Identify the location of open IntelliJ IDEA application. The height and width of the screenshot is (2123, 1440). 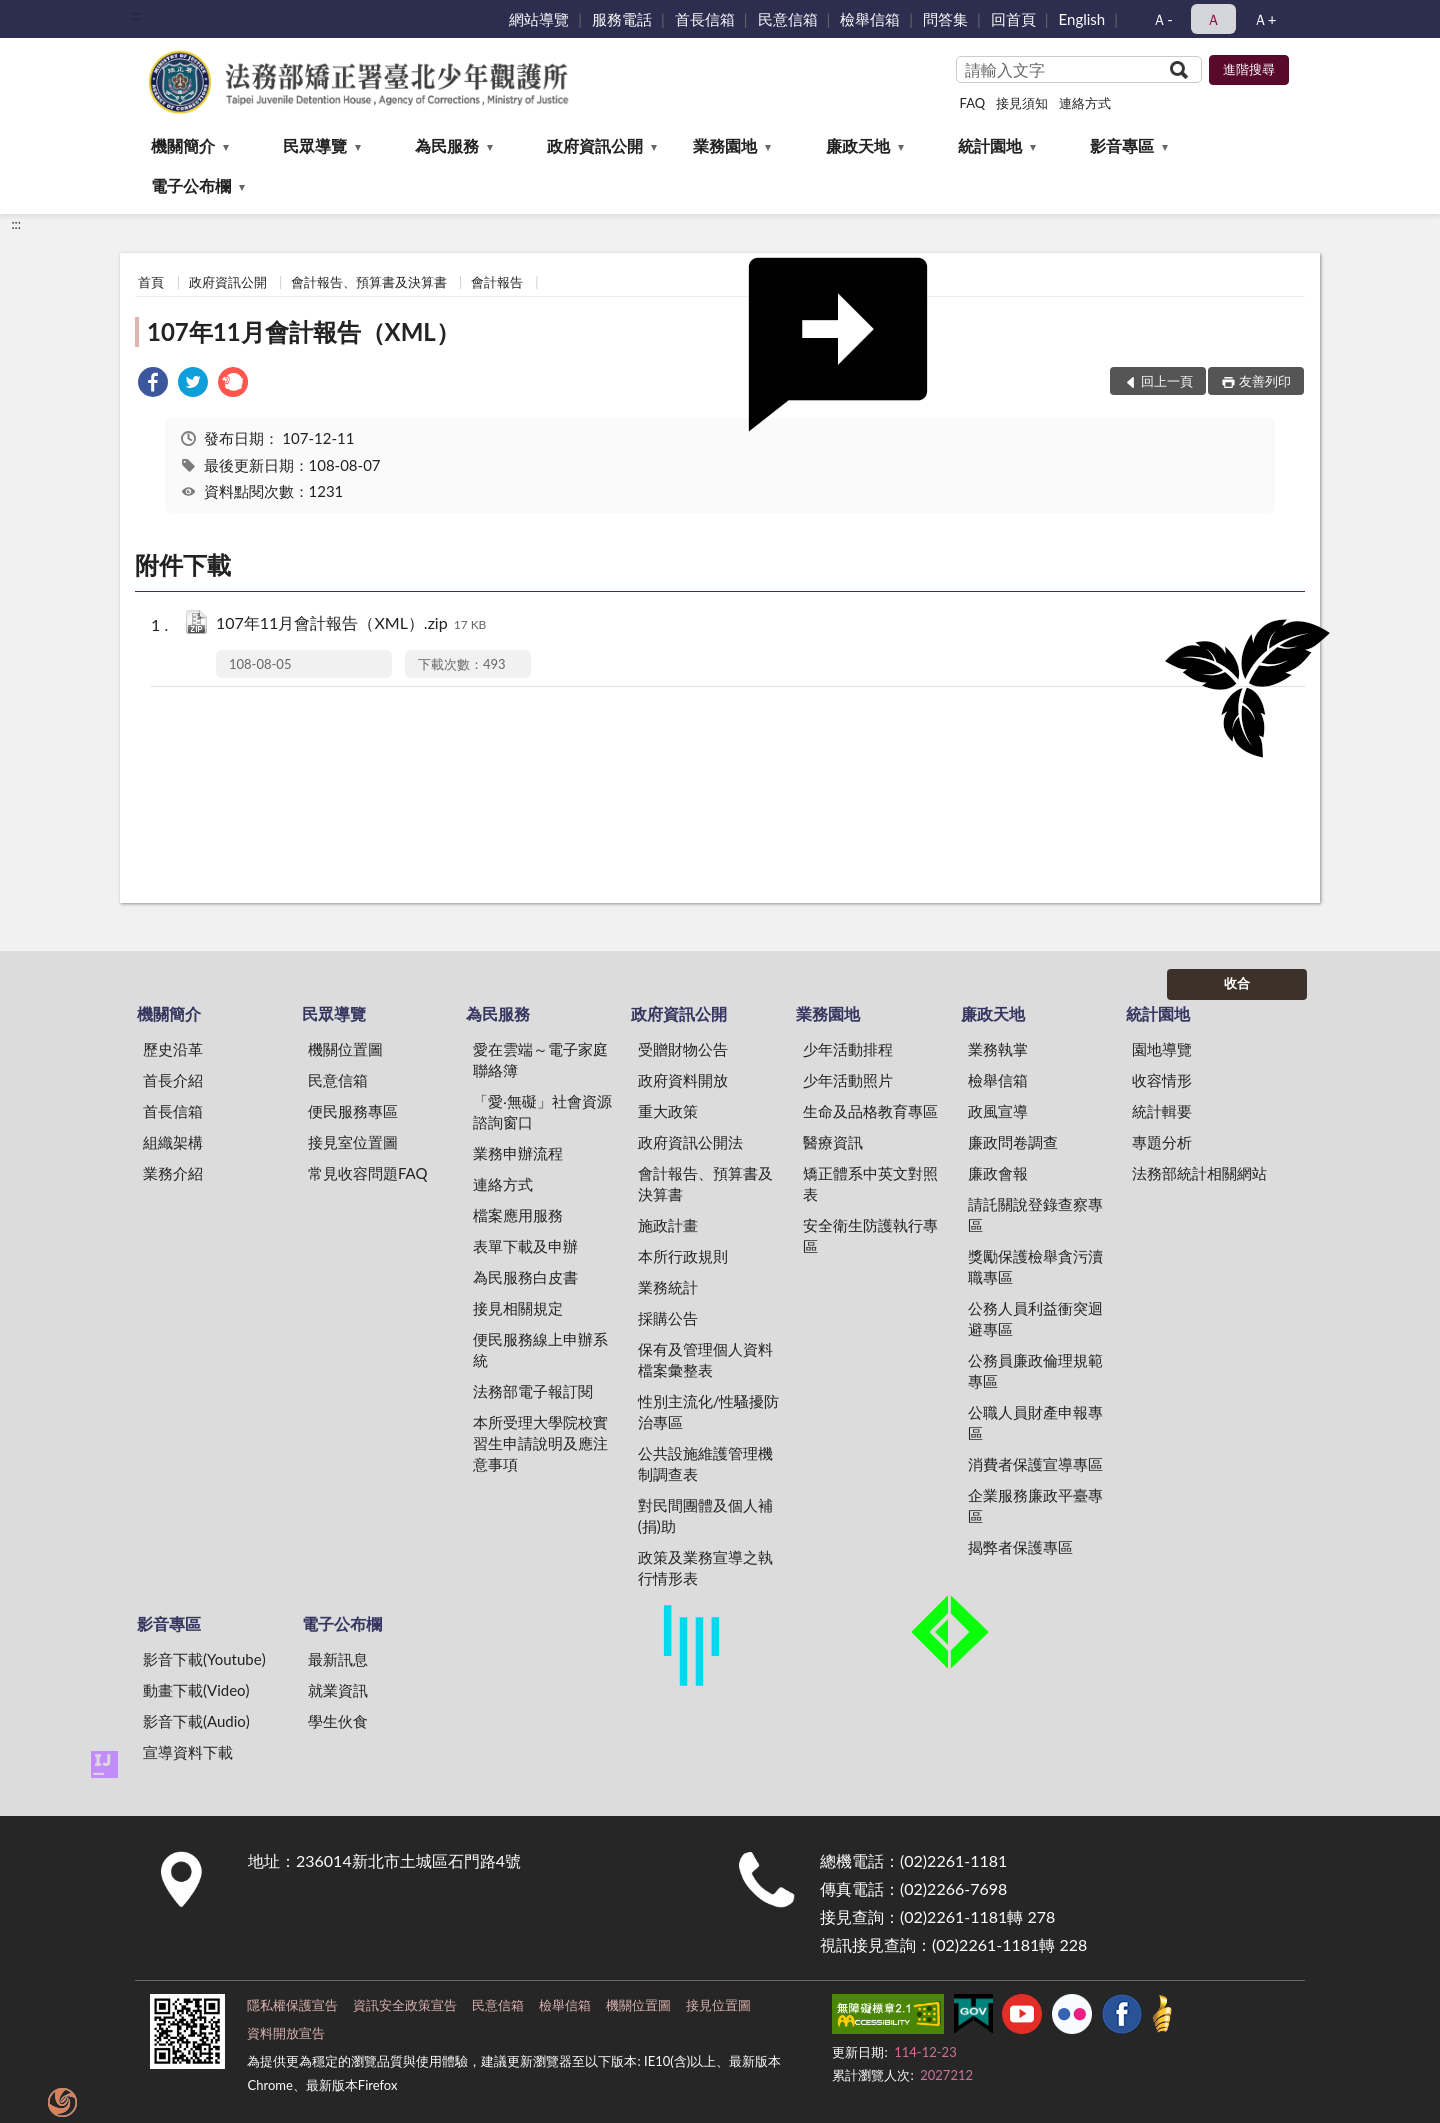
(104, 1764).